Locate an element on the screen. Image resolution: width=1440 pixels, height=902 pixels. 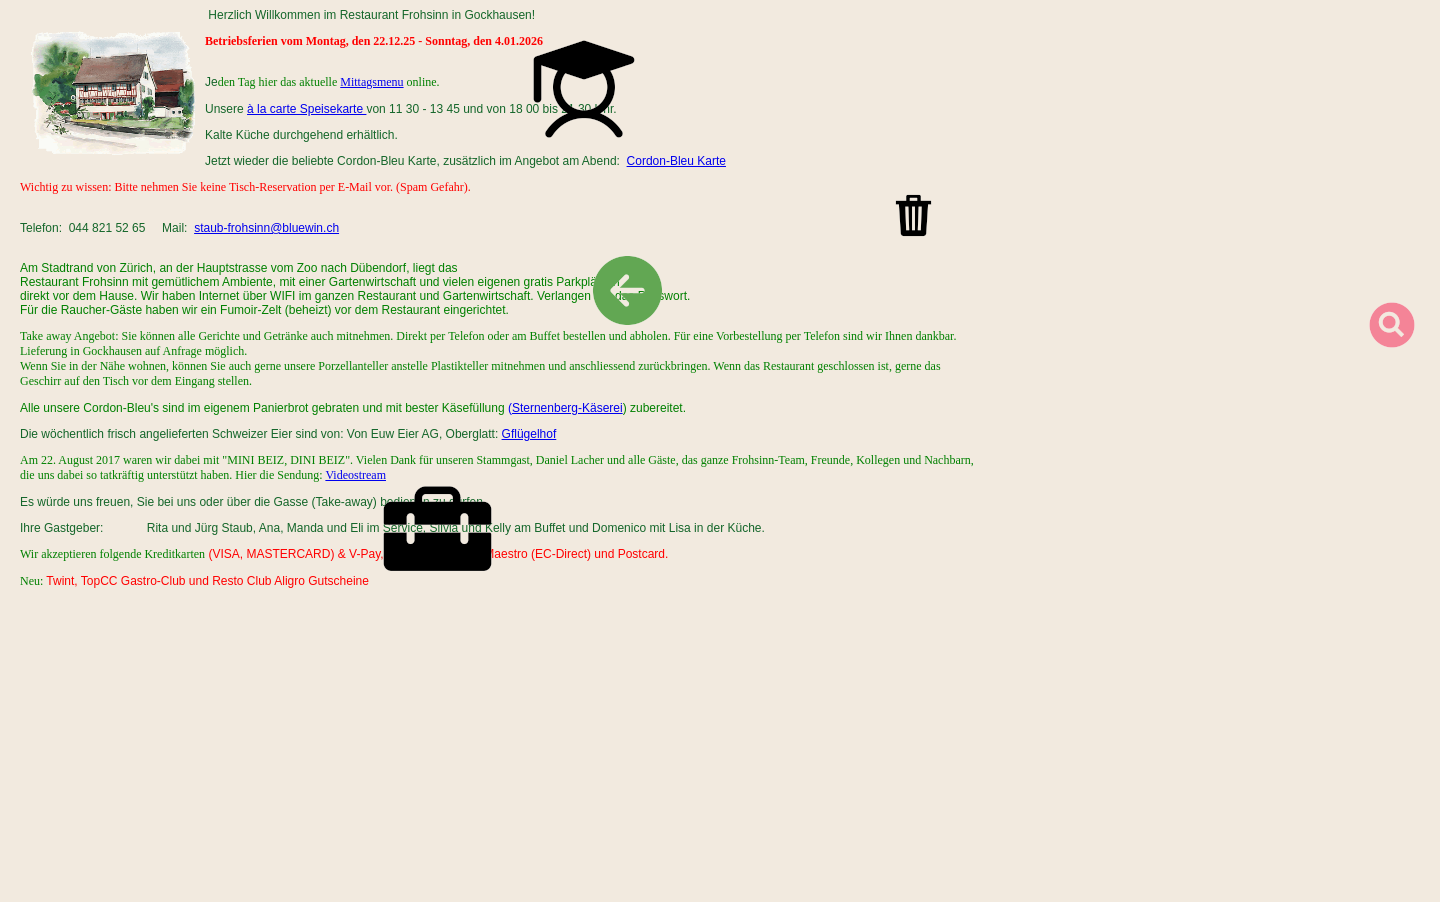
access tools and settings is located at coordinates (437, 532).